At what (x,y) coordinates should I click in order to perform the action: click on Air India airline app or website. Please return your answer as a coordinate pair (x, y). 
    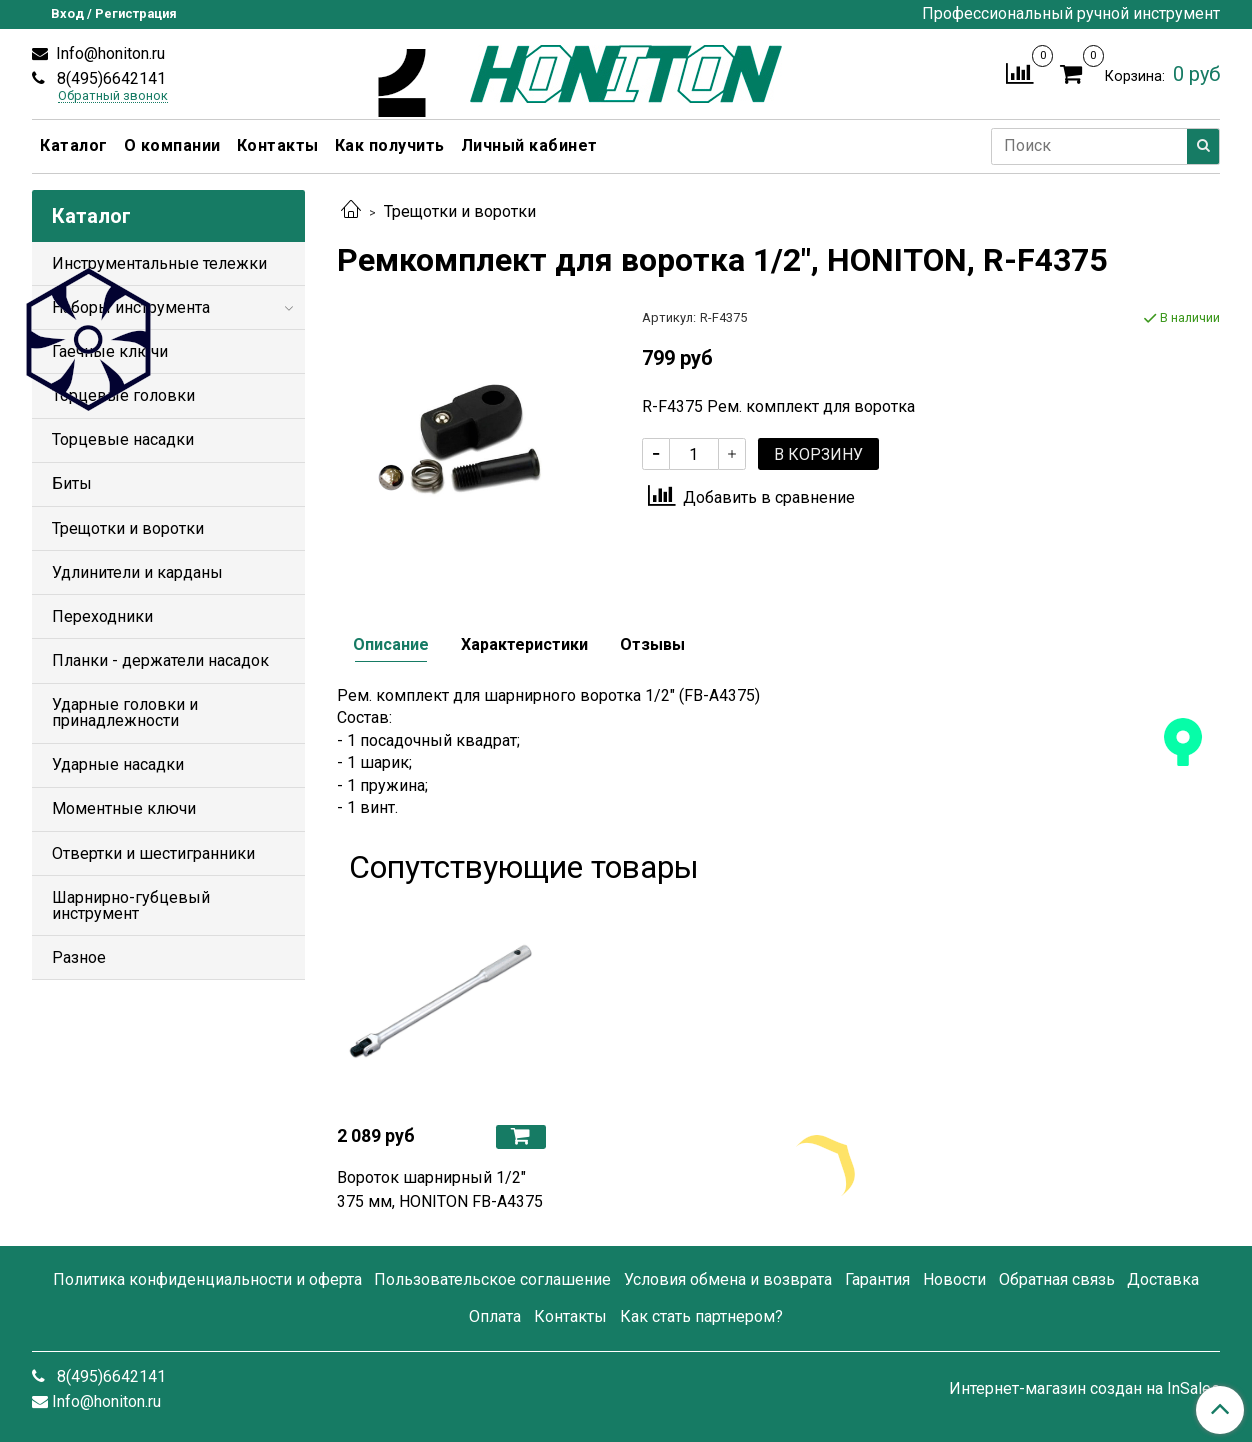
    Looking at the image, I should click on (825, 1165).